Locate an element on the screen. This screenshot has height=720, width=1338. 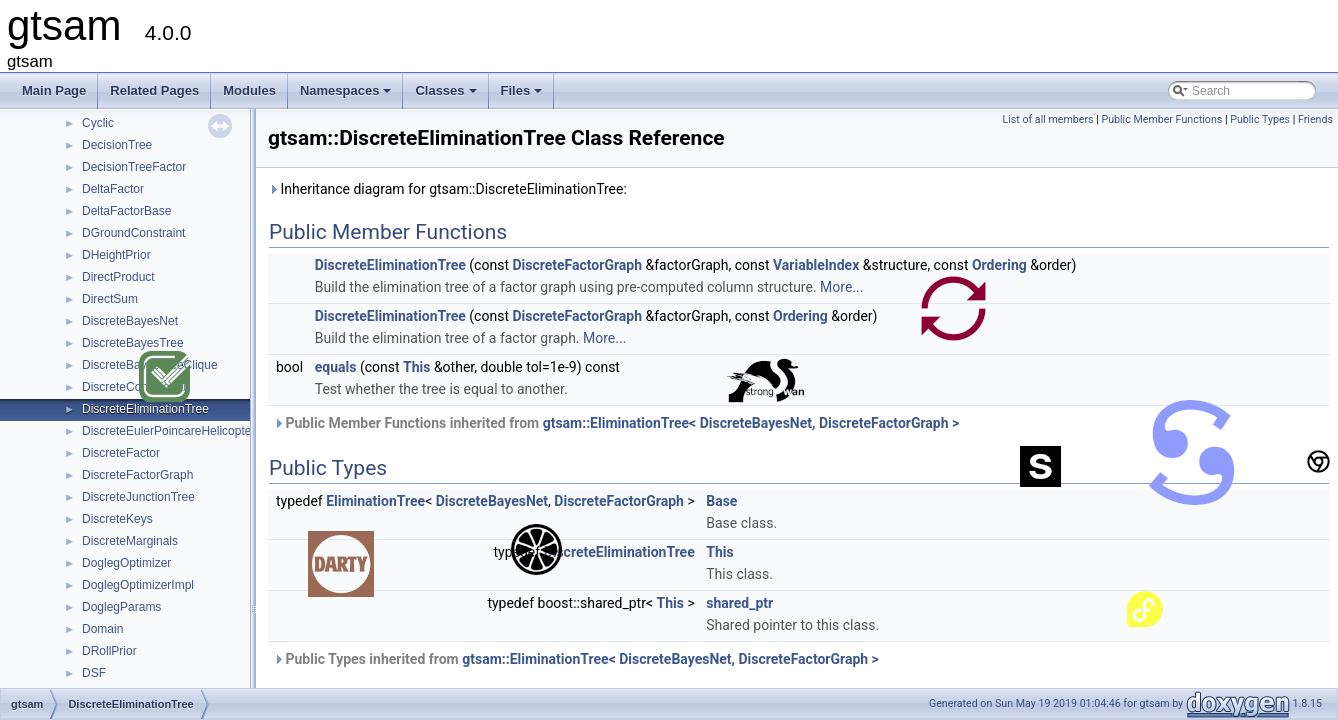
open the sahibinden app is located at coordinates (1040, 466).